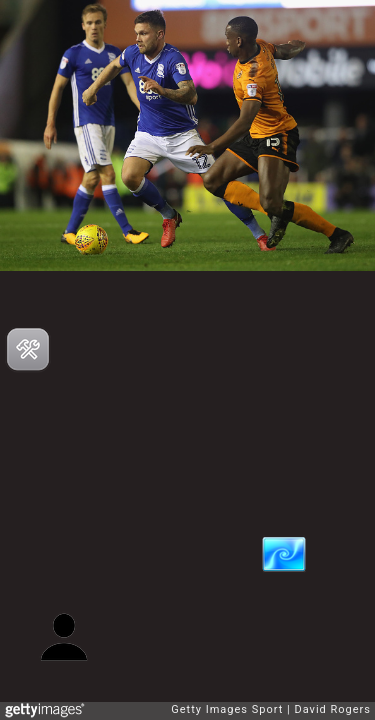  I want to click on view user profile, so click(64, 637).